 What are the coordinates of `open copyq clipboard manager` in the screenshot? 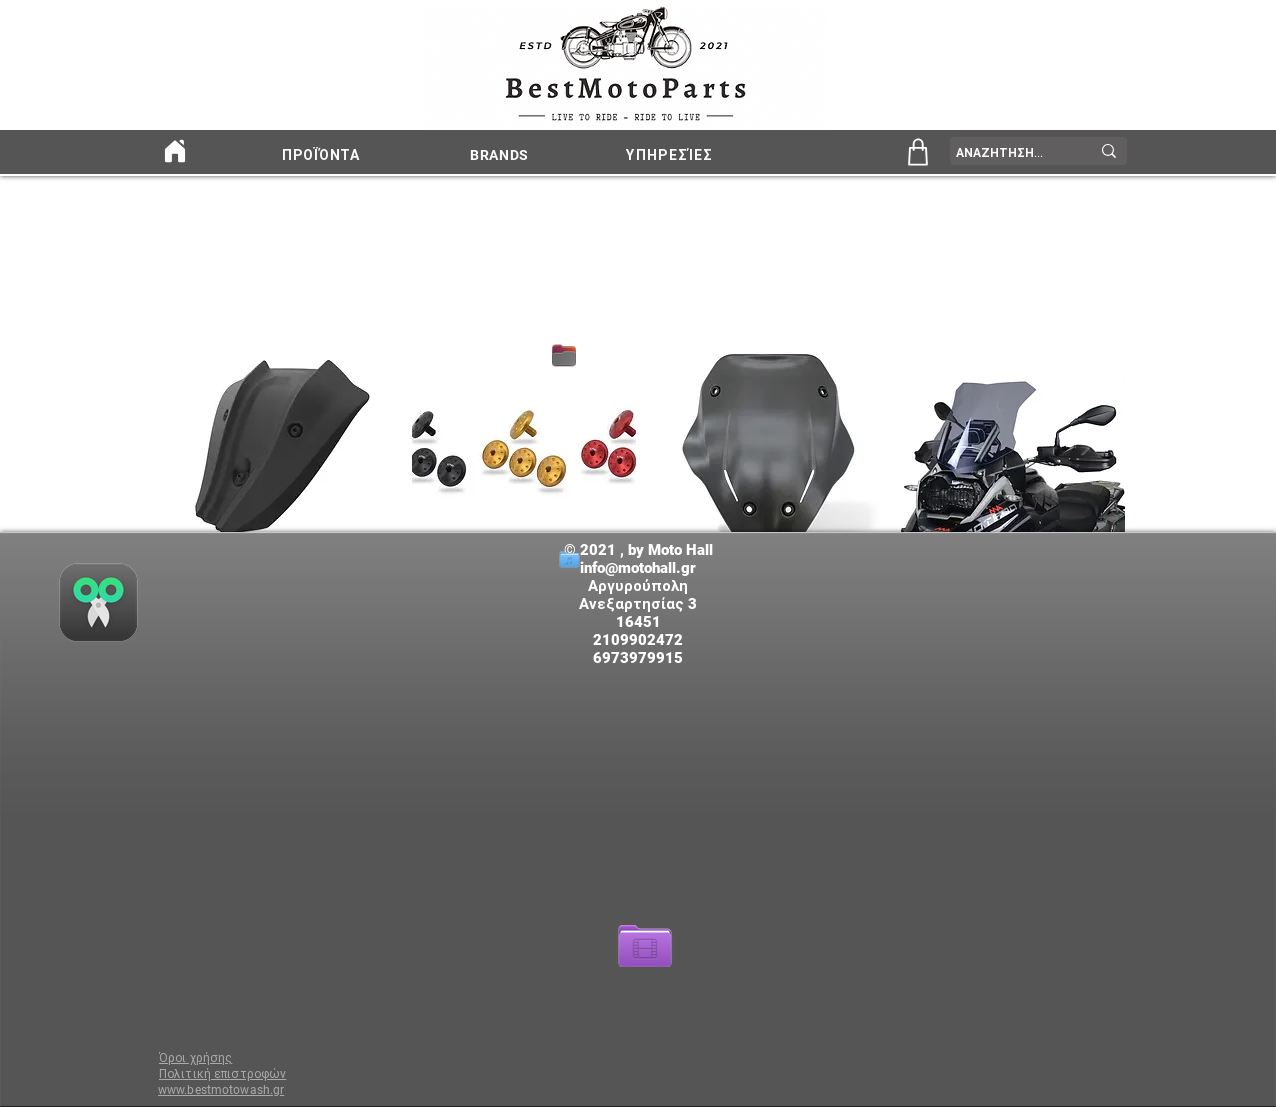 It's located at (98, 602).